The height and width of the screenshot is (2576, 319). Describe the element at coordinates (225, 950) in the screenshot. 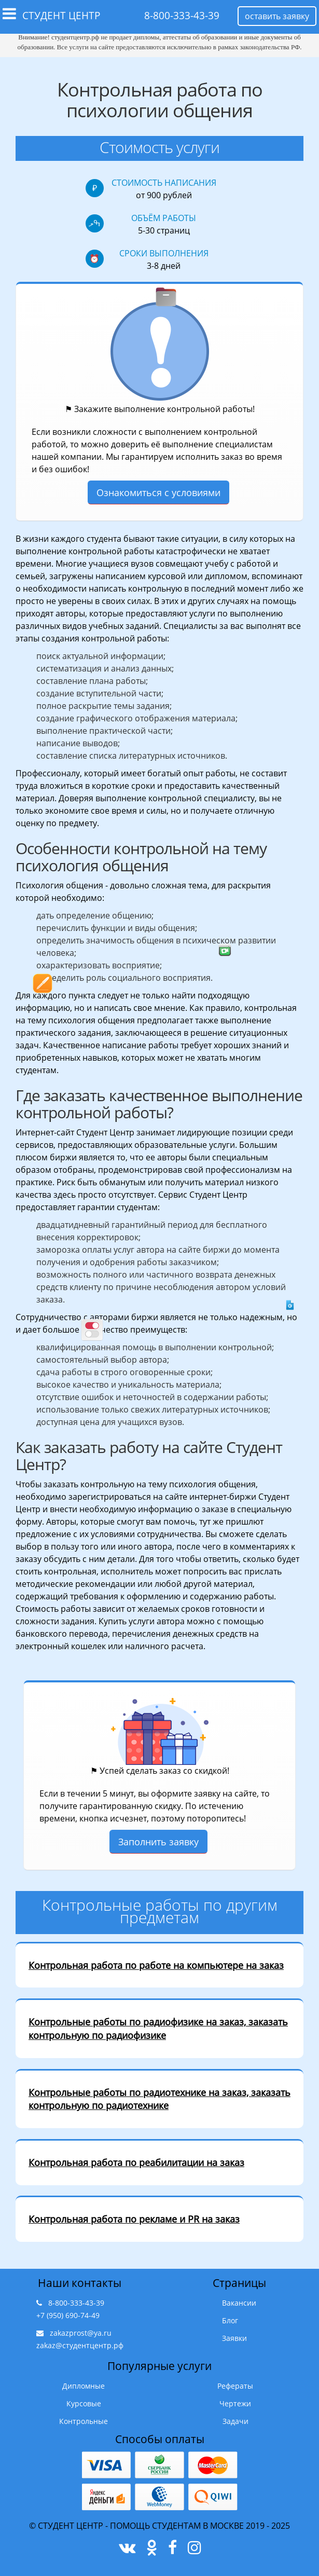

I see `open green recorder app for screen recording` at that location.